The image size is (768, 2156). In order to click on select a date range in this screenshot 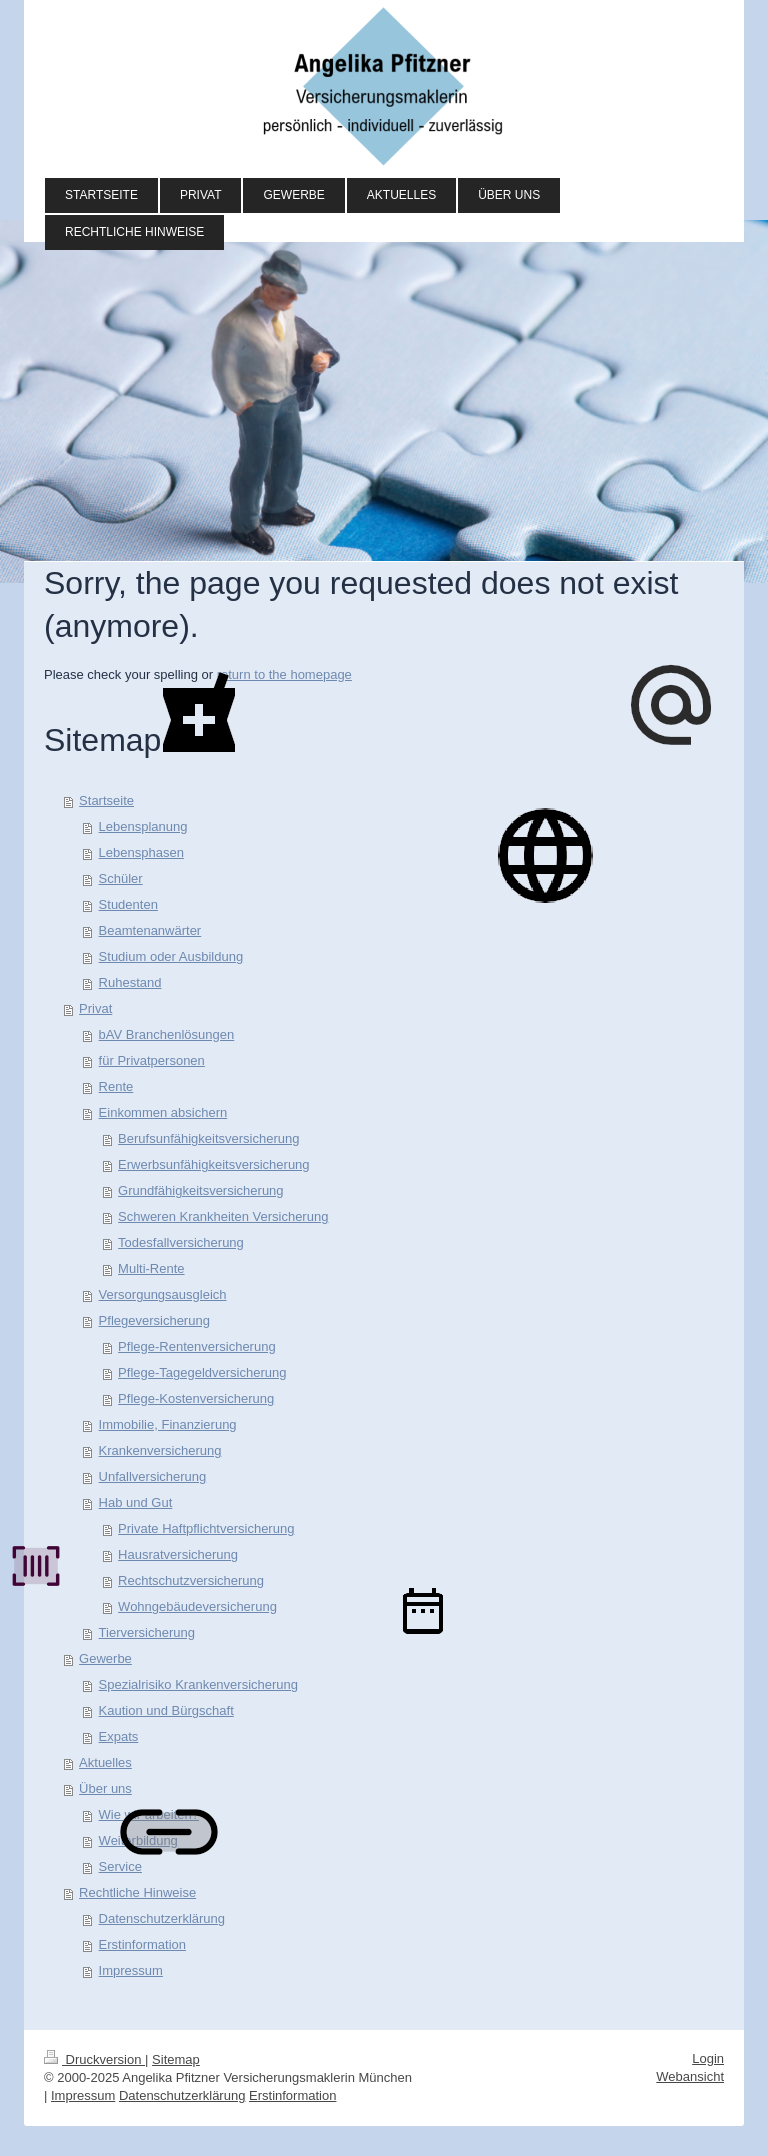, I will do `click(423, 1611)`.